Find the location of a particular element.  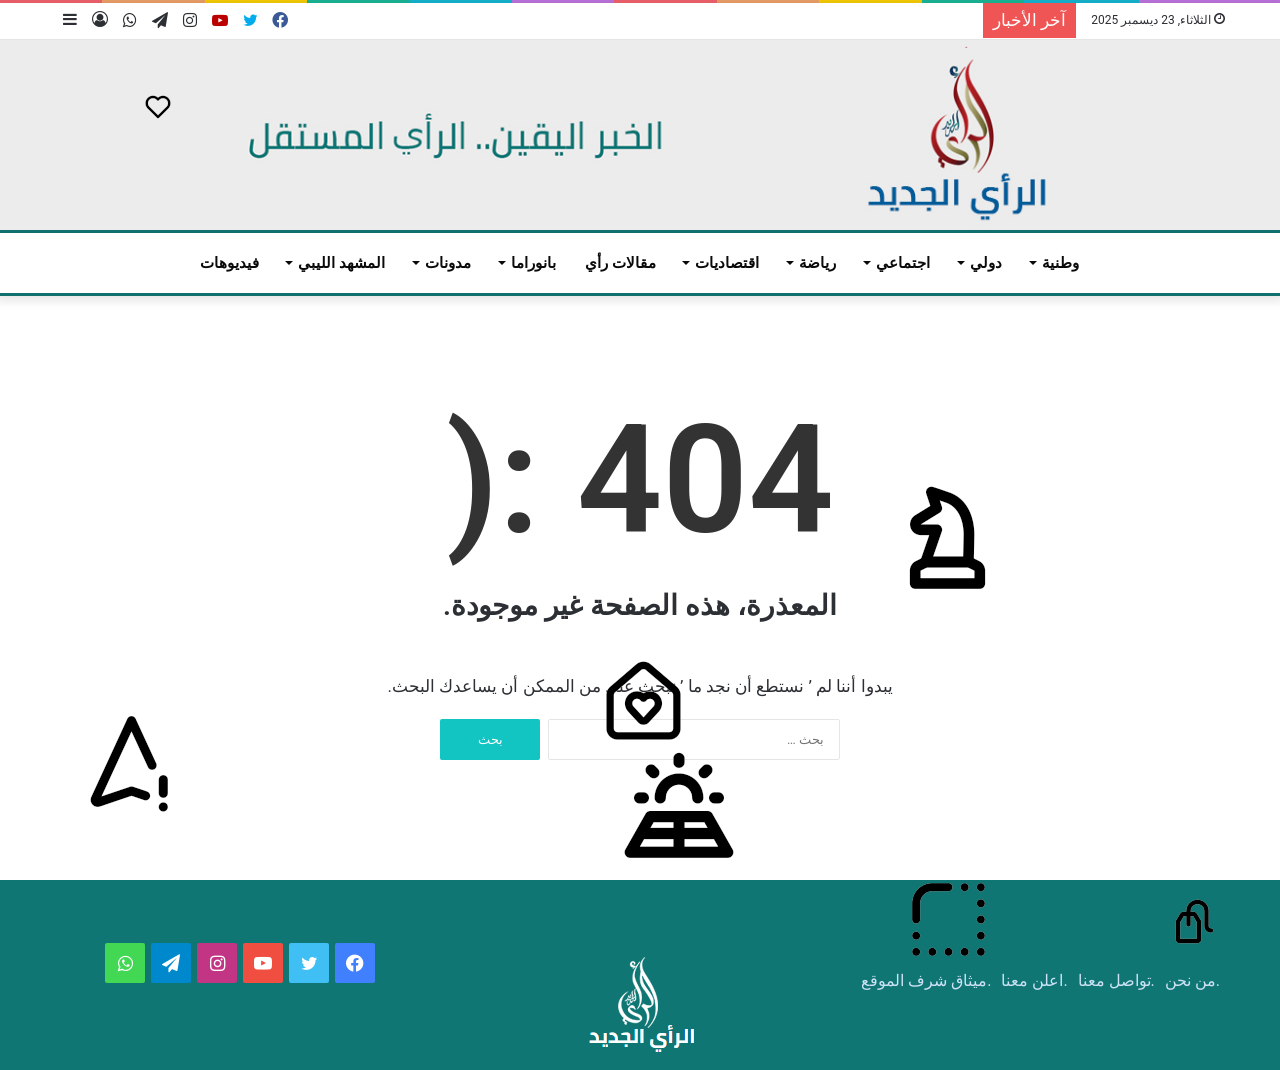

adjust corner radius settings is located at coordinates (948, 919).